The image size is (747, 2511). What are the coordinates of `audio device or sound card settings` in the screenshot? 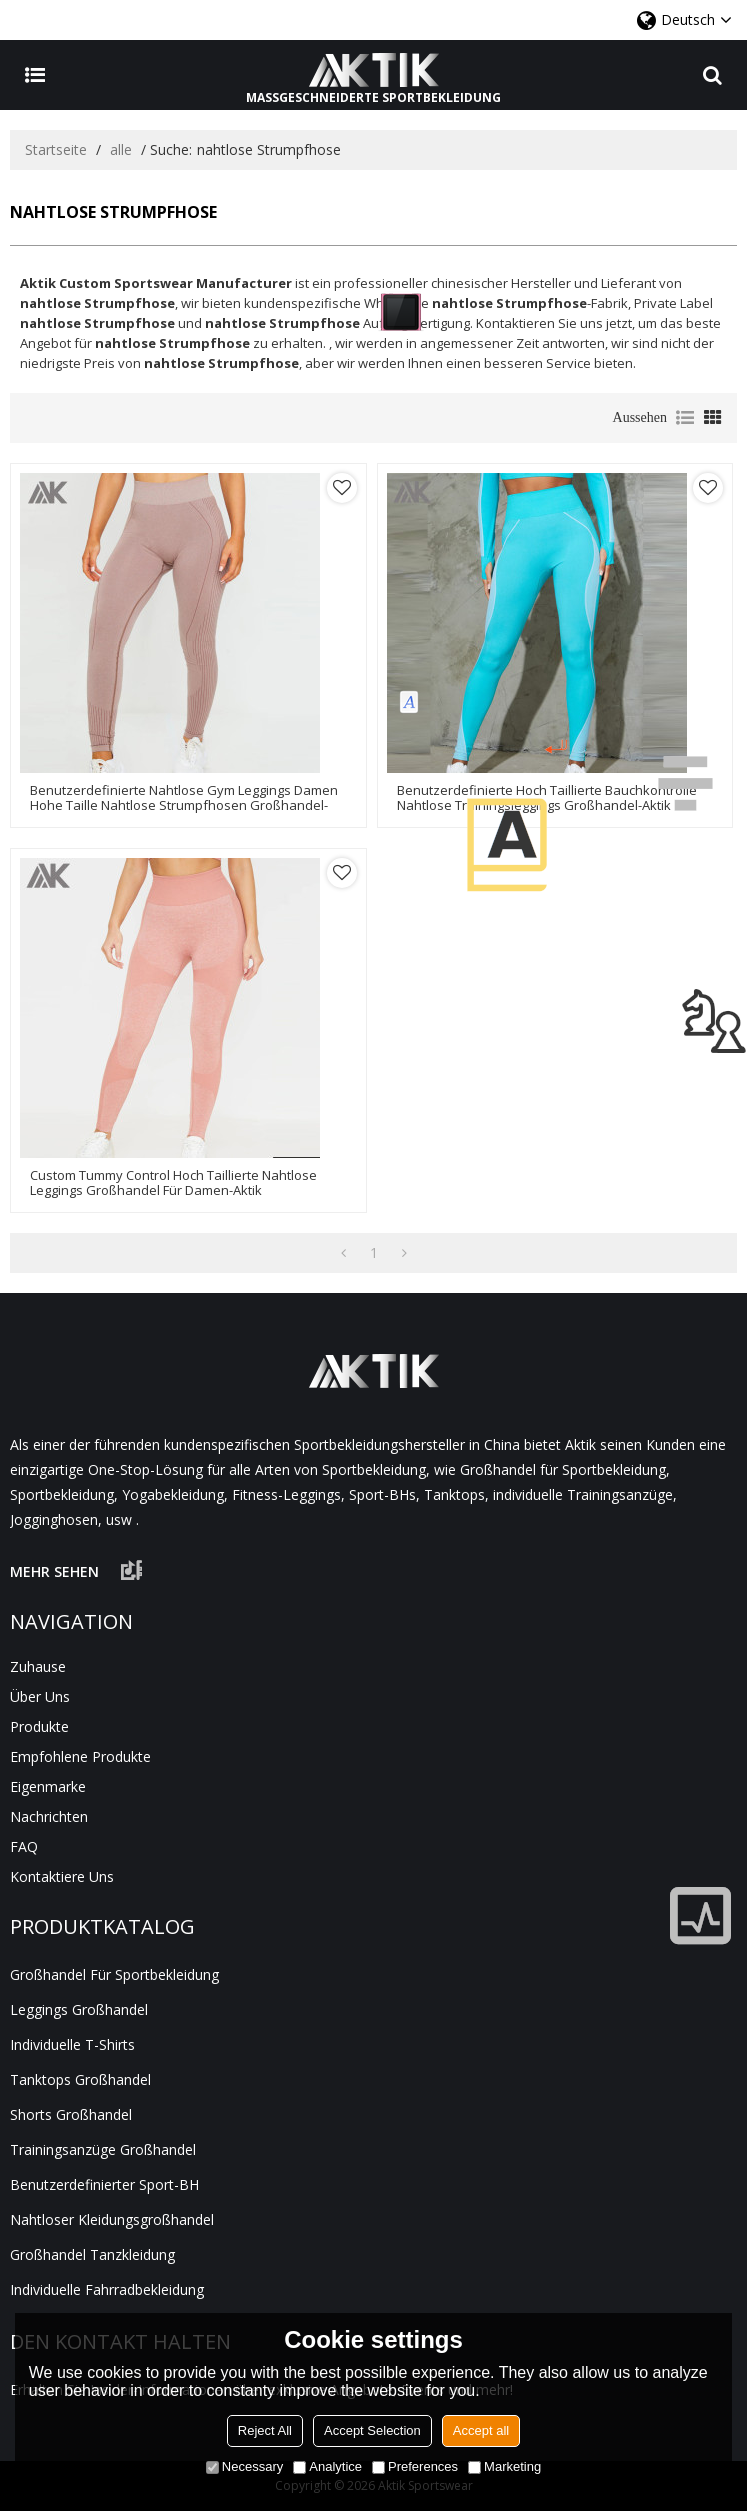 It's located at (131, 1569).